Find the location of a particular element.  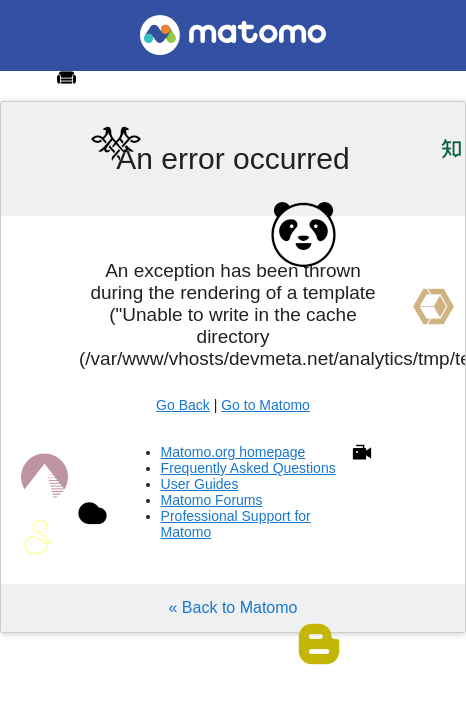

open zhihu app is located at coordinates (451, 148).